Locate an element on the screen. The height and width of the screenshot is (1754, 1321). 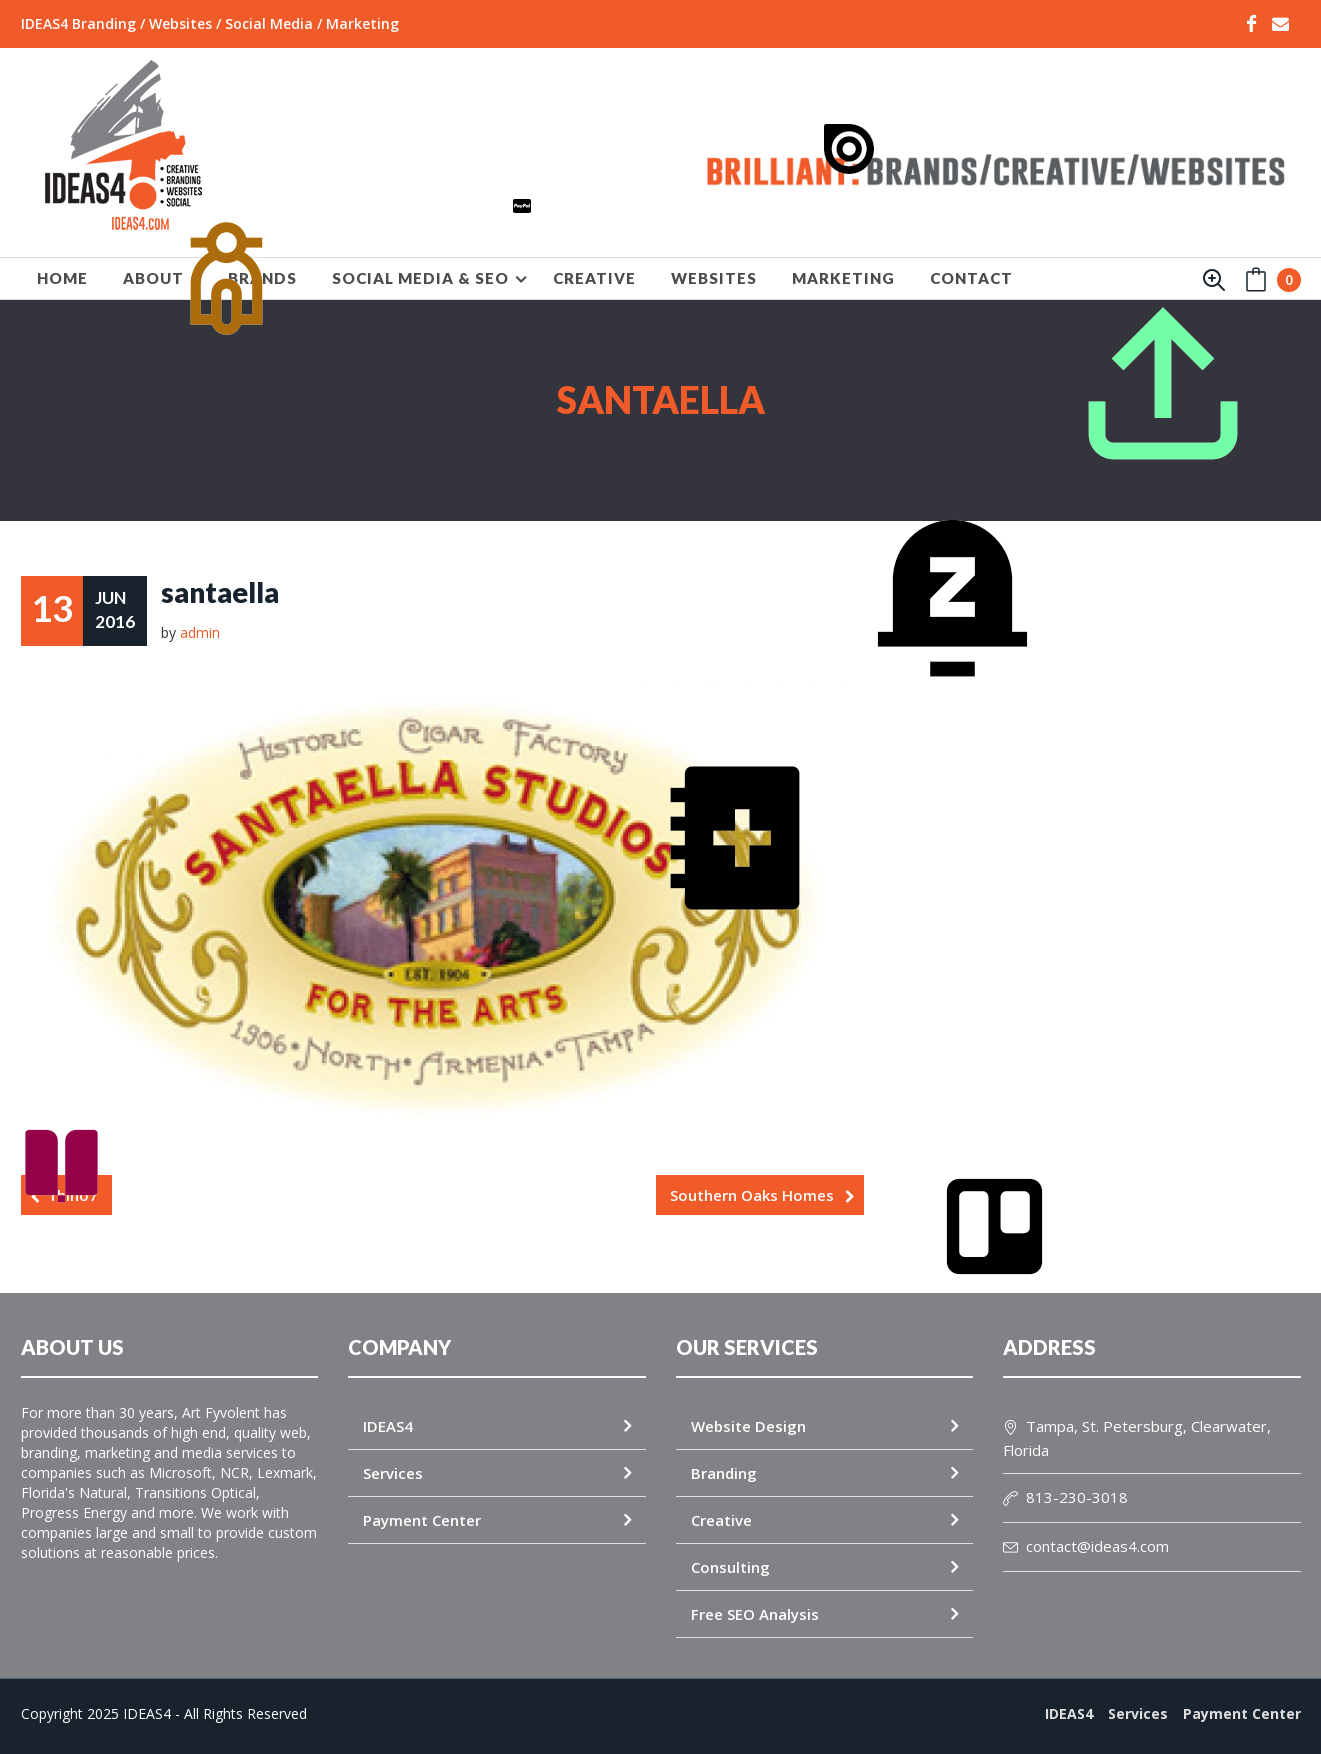
access your health records is located at coordinates (735, 838).